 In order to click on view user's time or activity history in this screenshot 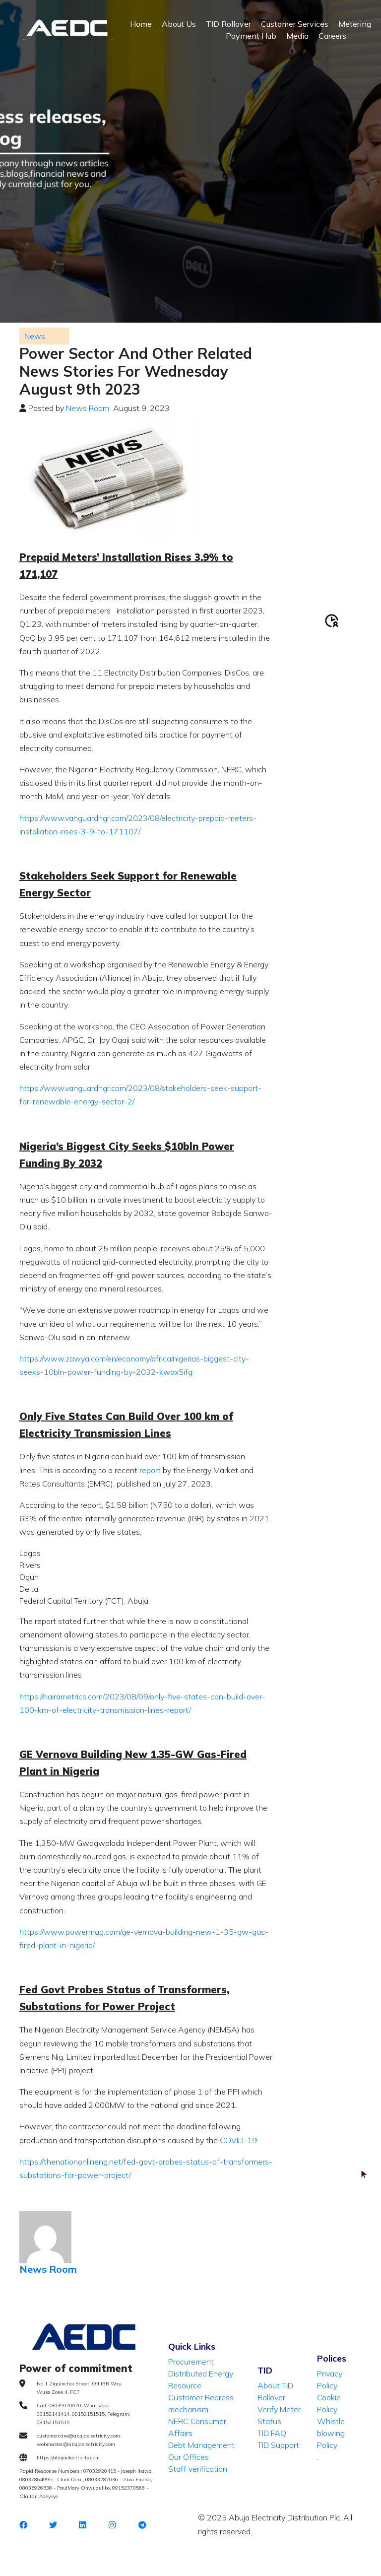, I will do `click(331, 620)`.